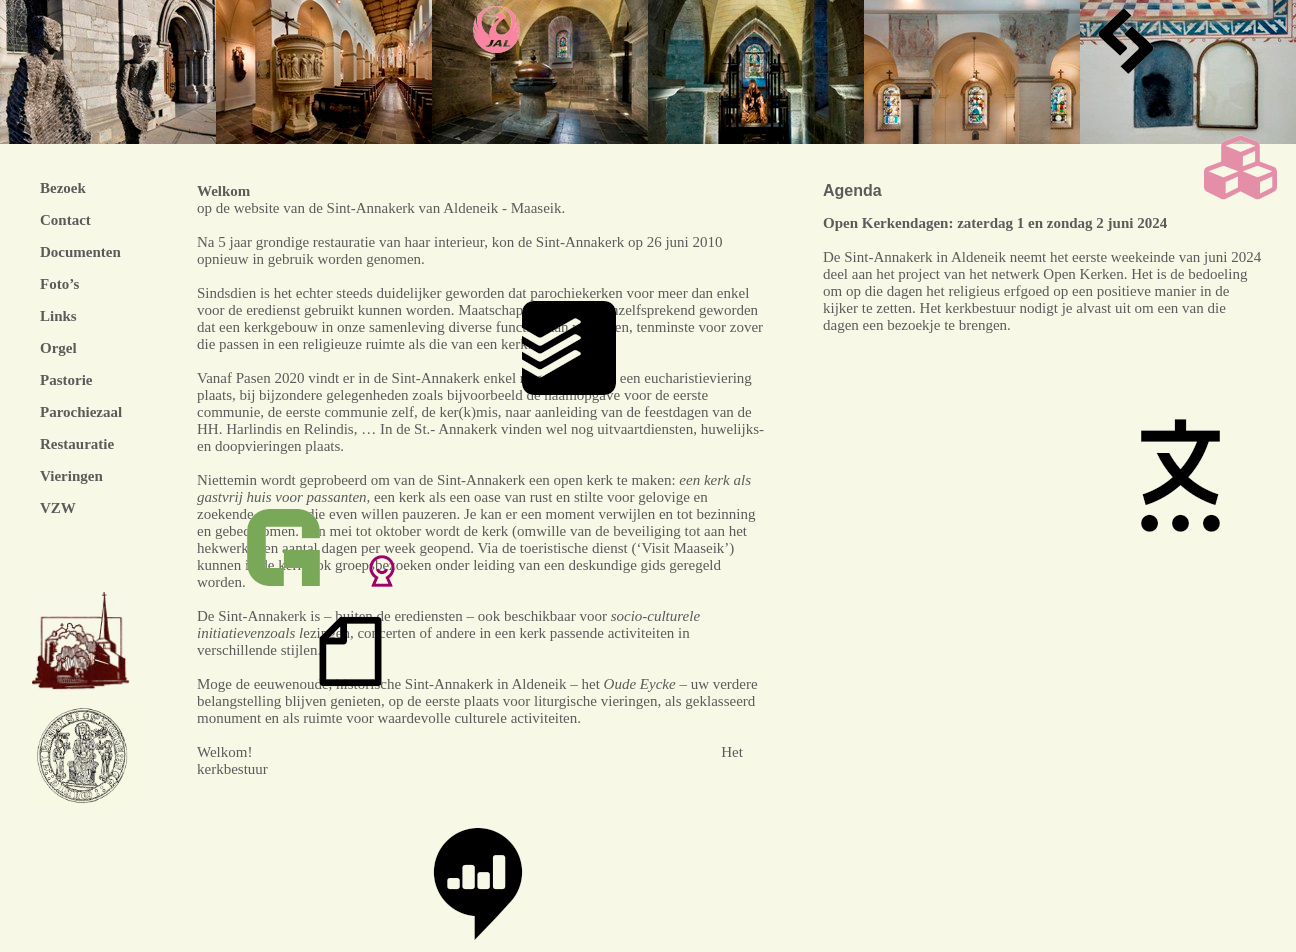 The height and width of the screenshot is (952, 1296). Describe the element at coordinates (350, 651) in the screenshot. I see `view or open a document` at that location.